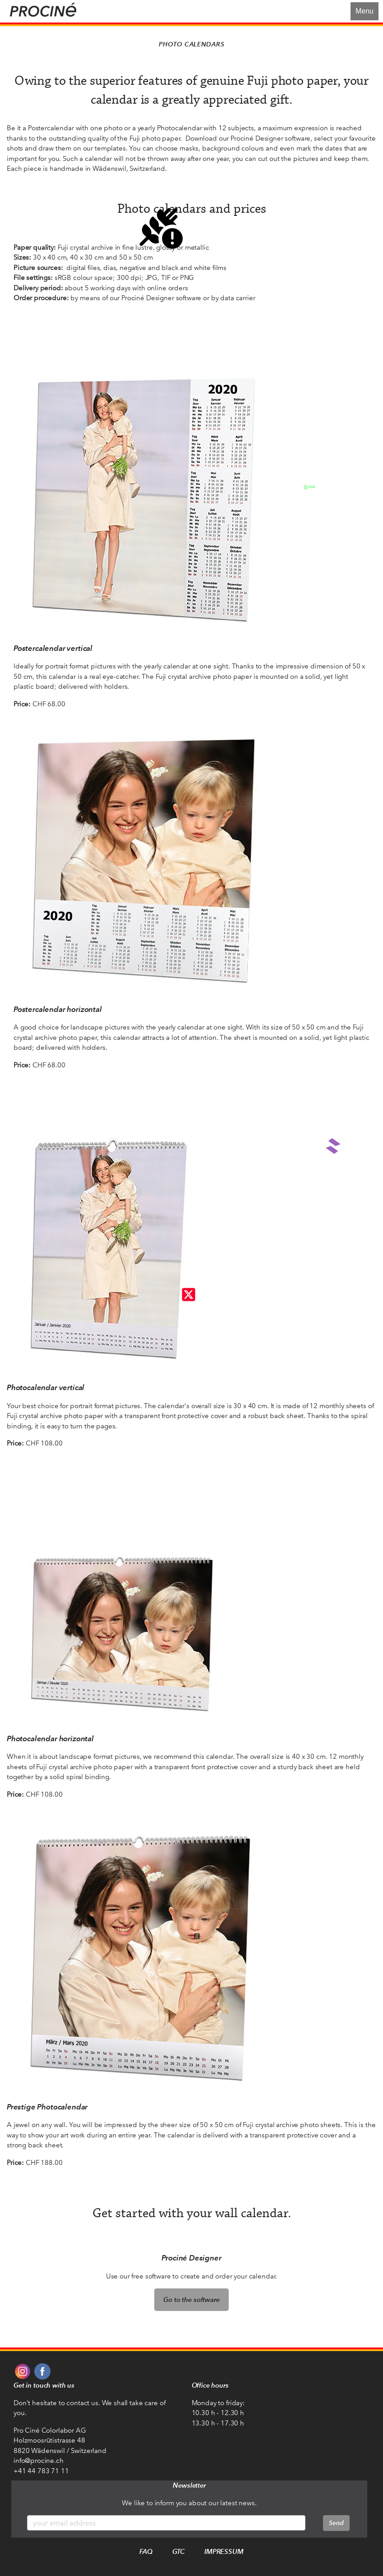 The width and height of the screenshot is (383, 2576). I want to click on NS8 brand logo, so click(309, 487).